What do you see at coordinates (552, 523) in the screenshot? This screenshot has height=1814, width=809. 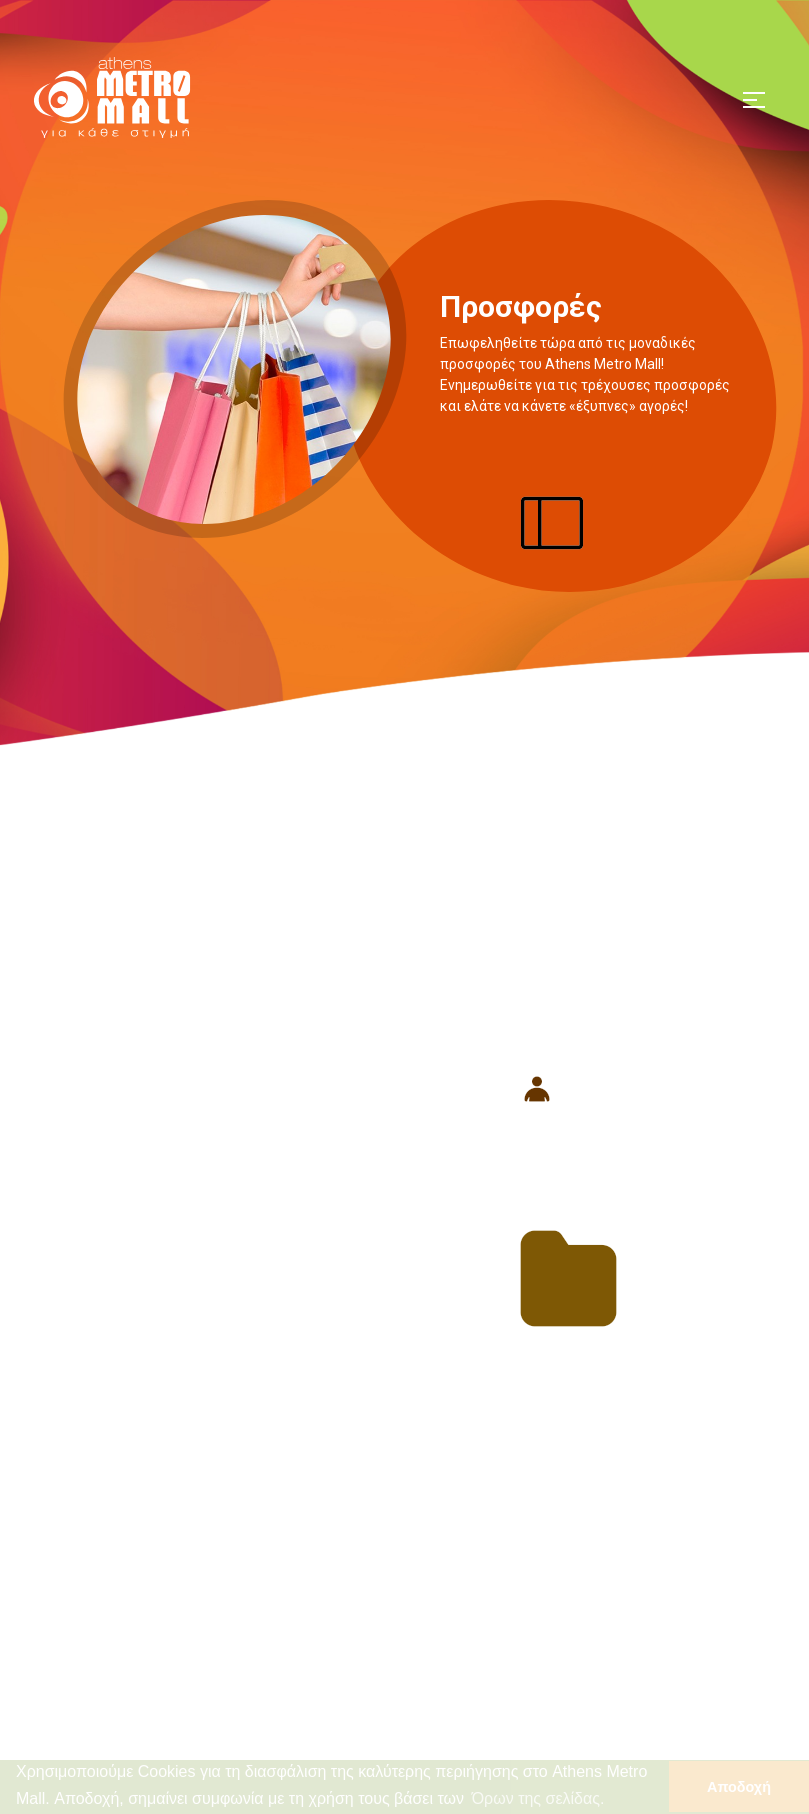 I see `toggle sidebar panel visibility` at bounding box center [552, 523].